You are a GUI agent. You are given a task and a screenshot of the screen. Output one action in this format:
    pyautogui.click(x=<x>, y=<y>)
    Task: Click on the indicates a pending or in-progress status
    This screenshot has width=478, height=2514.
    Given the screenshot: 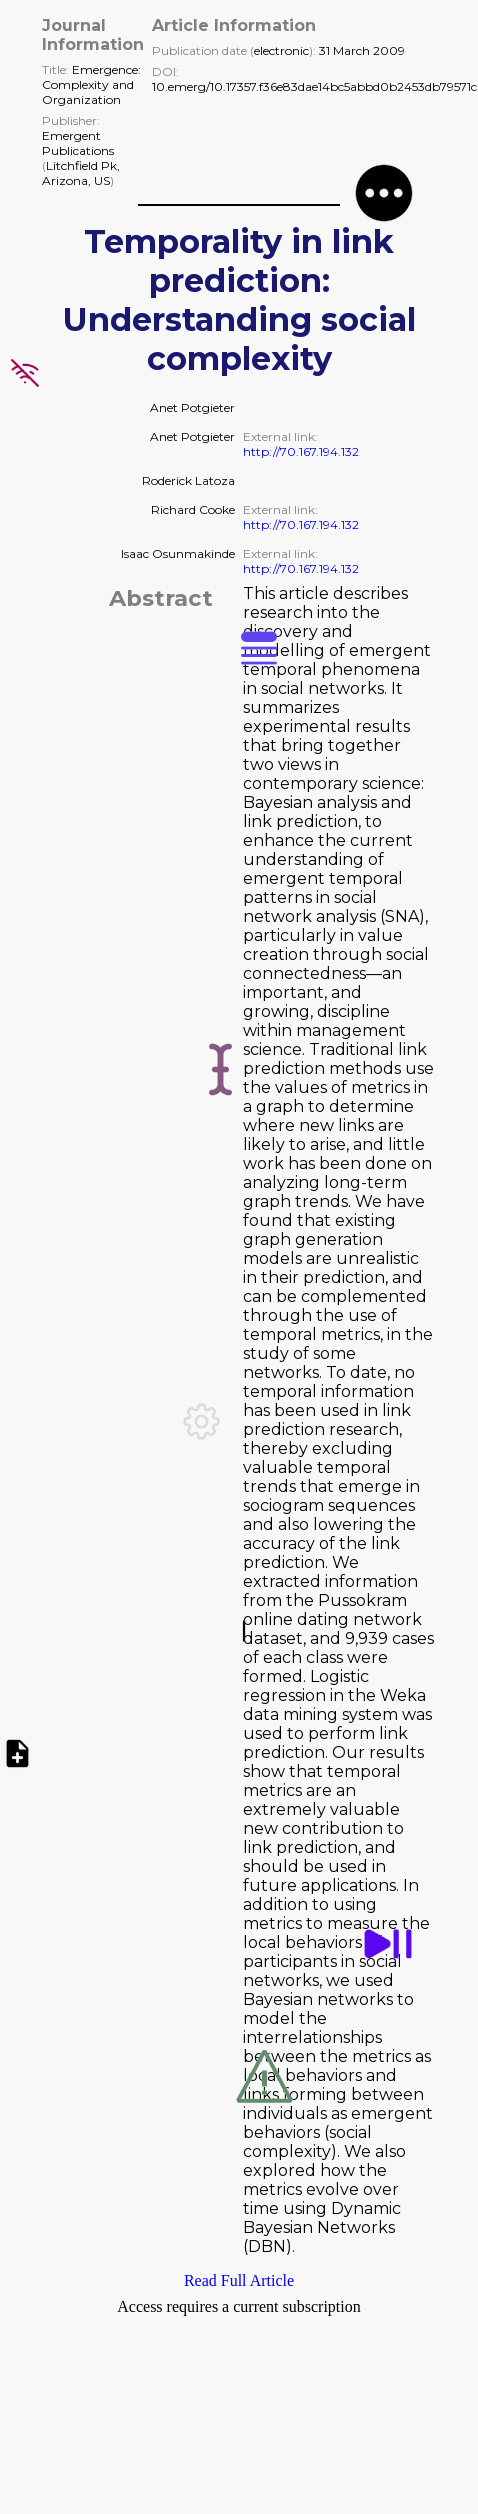 What is the action you would take?
    pyautogui.click(x=384, y=193)
    